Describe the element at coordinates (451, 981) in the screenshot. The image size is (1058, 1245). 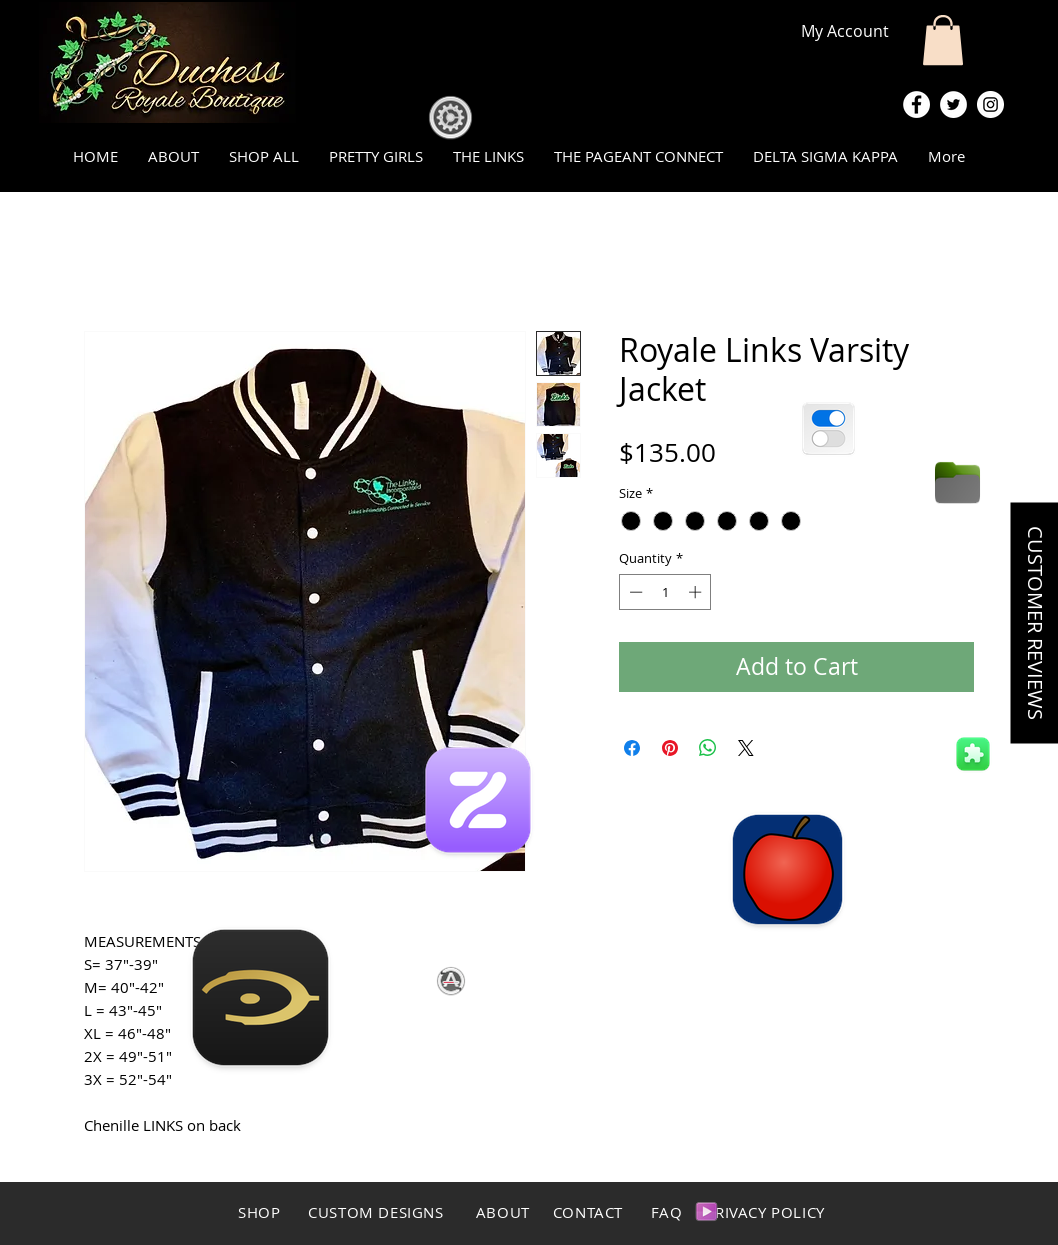
I see `open the software update manager` at that location.